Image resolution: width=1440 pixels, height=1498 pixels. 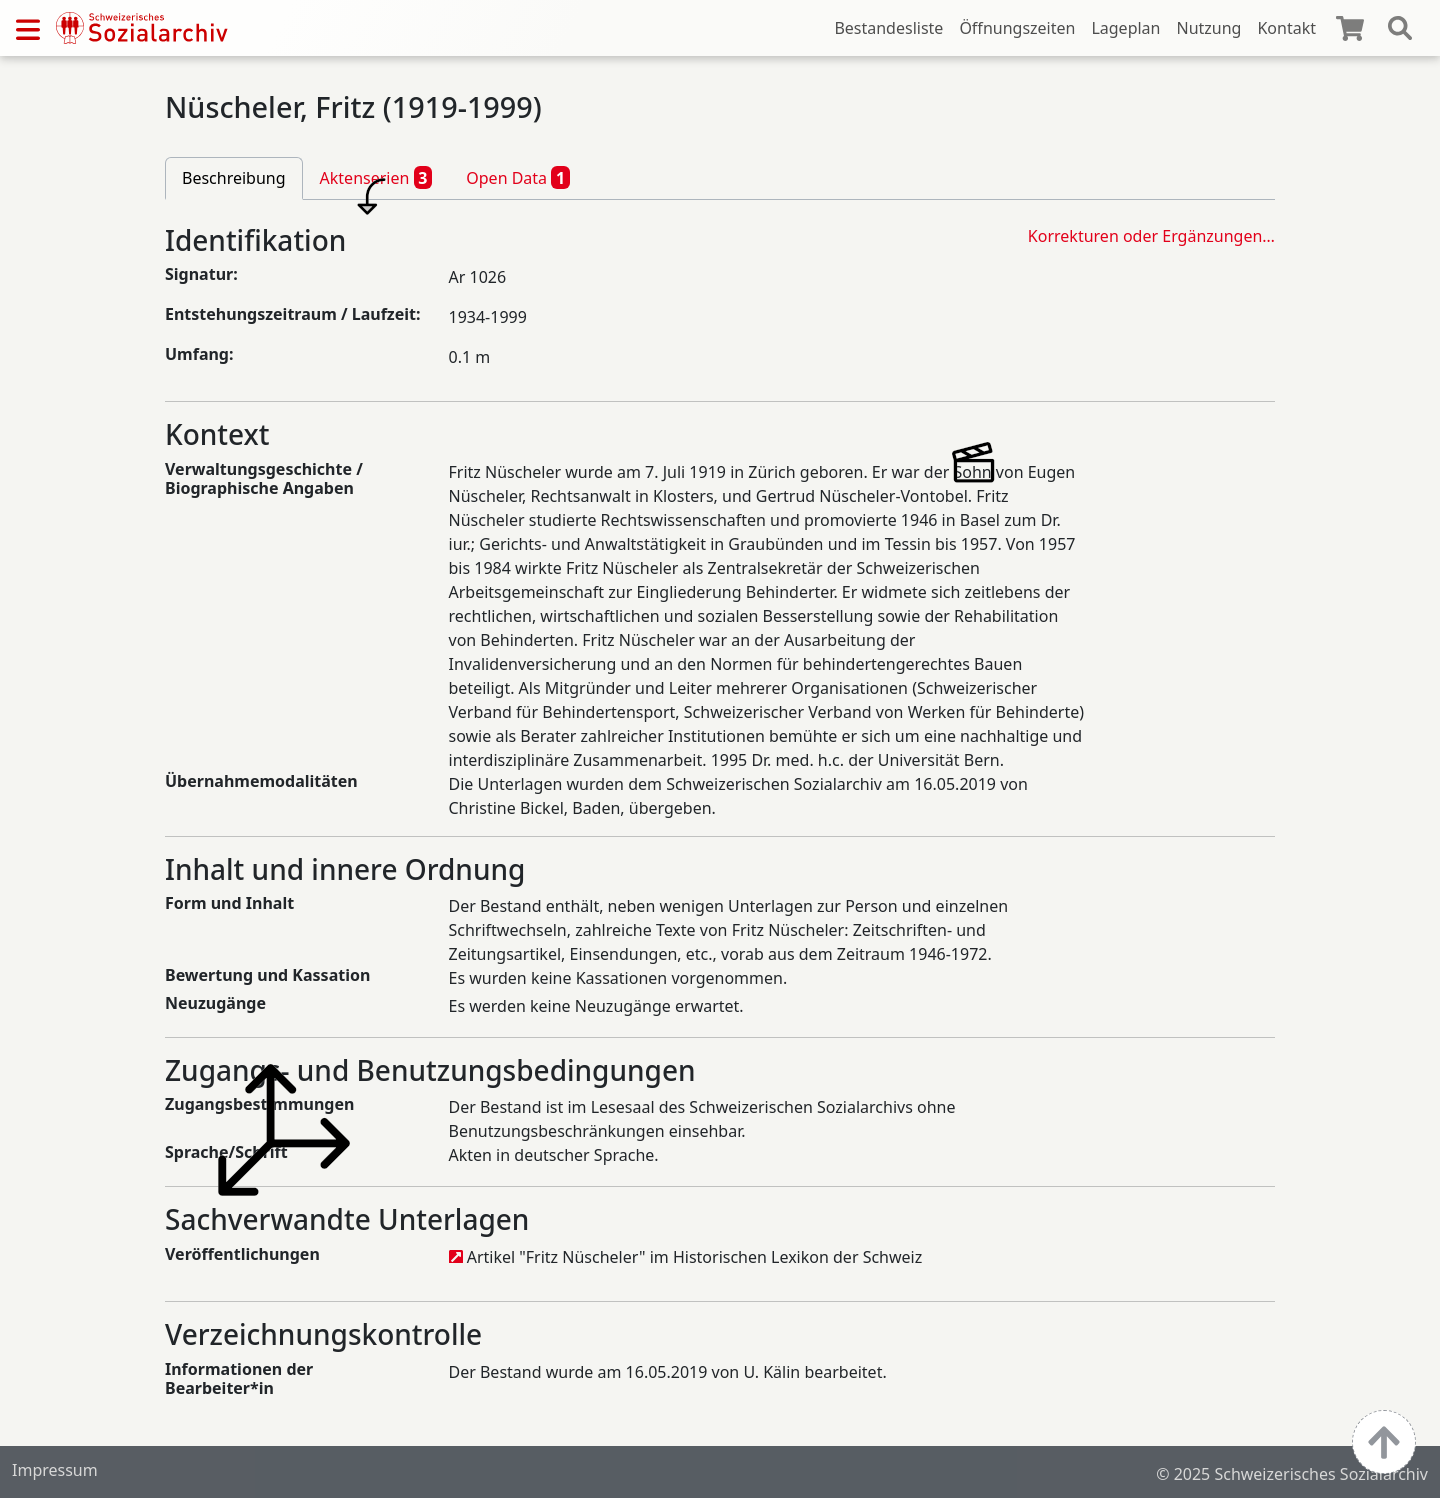 I want to click on go back and down in navigation, so click(x=371, y=196).